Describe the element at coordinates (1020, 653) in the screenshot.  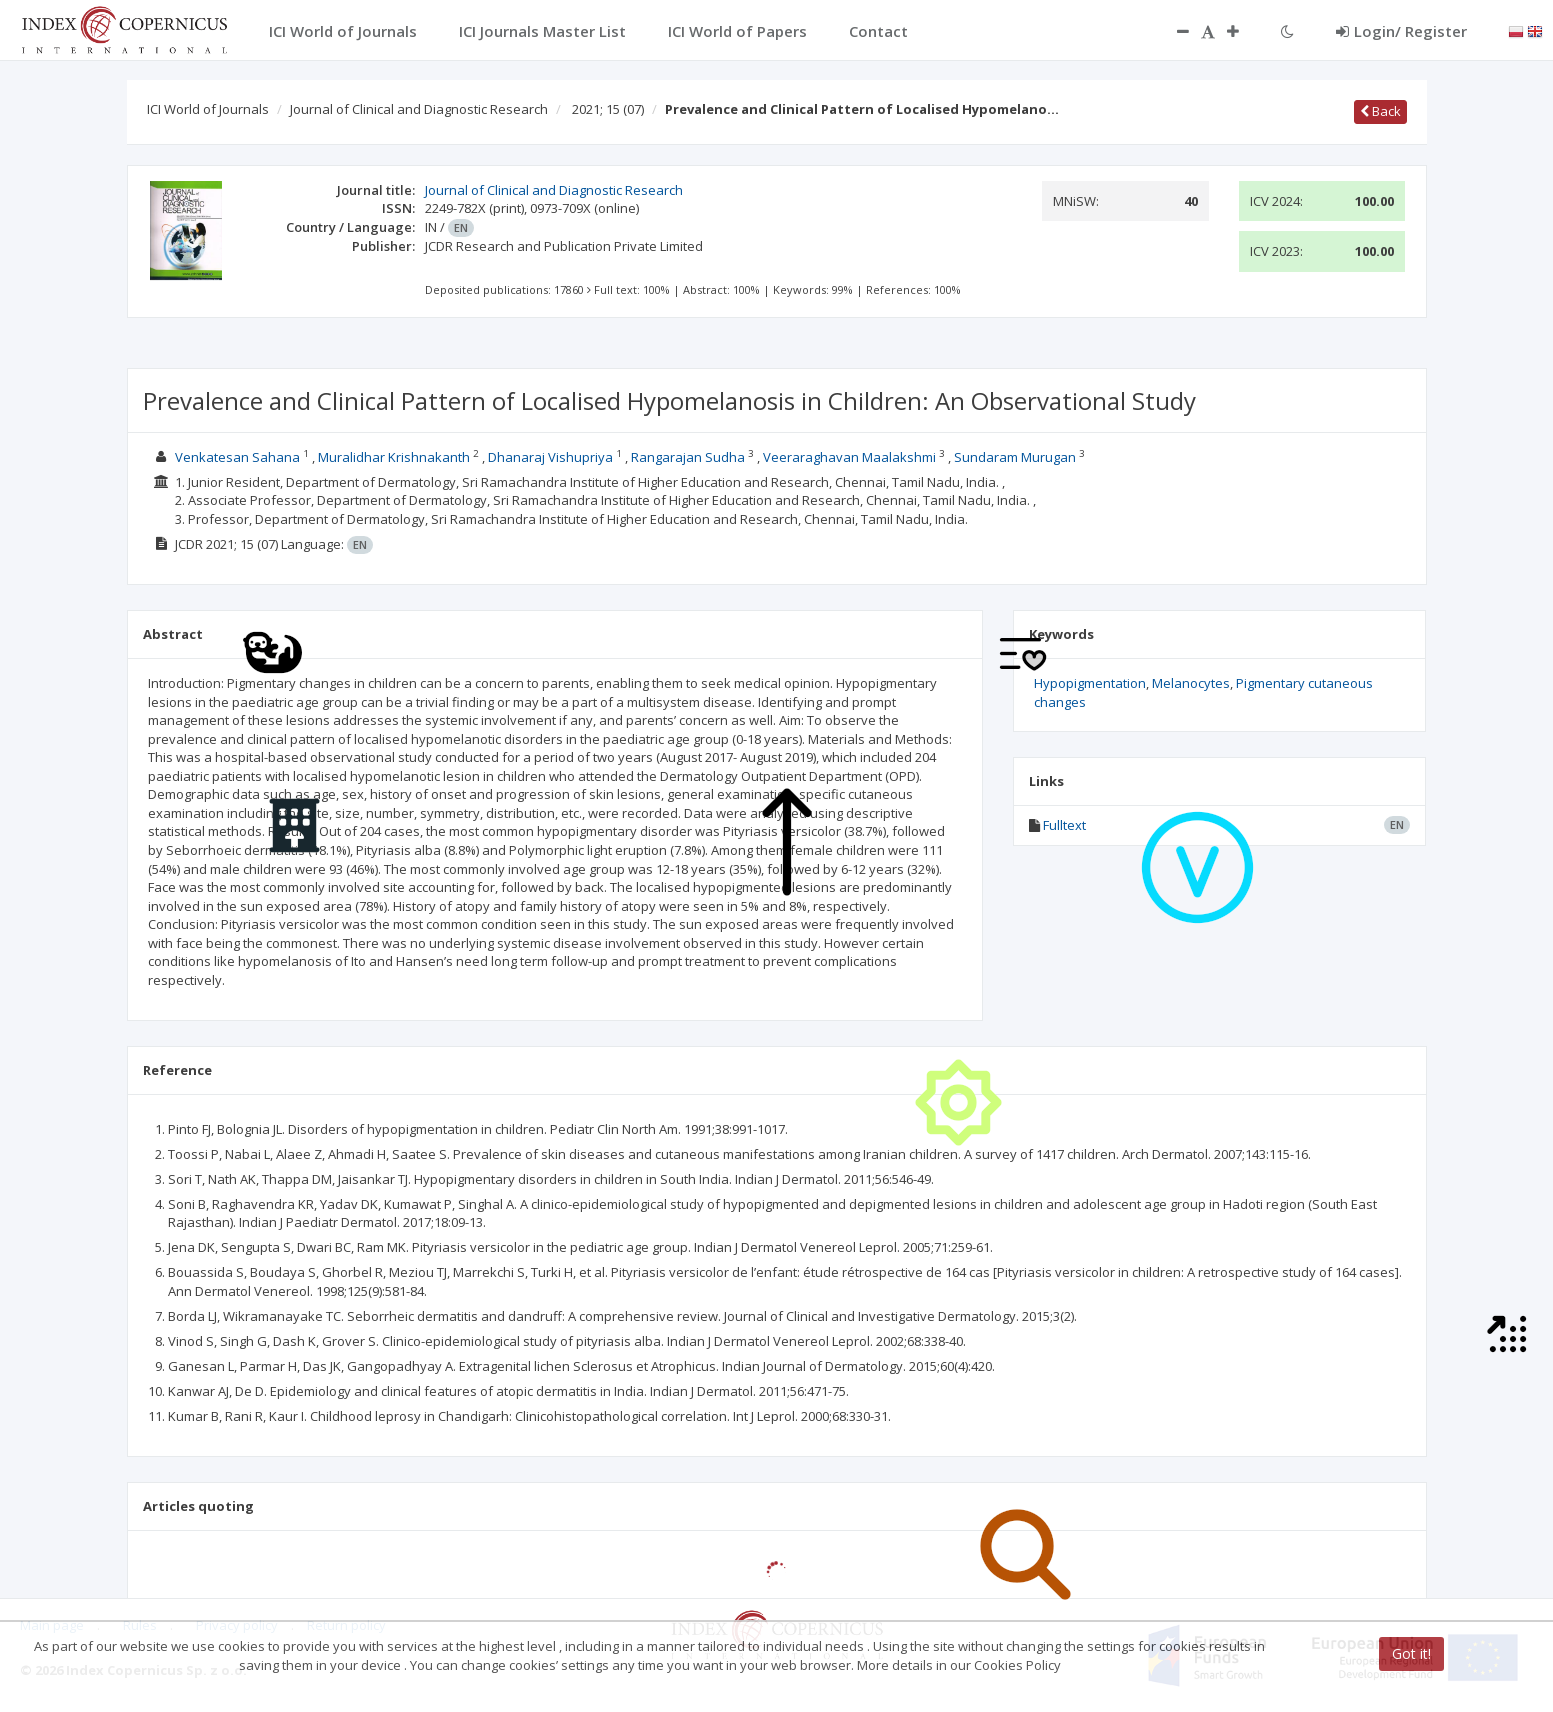
I see `view your favorites list` at that location.